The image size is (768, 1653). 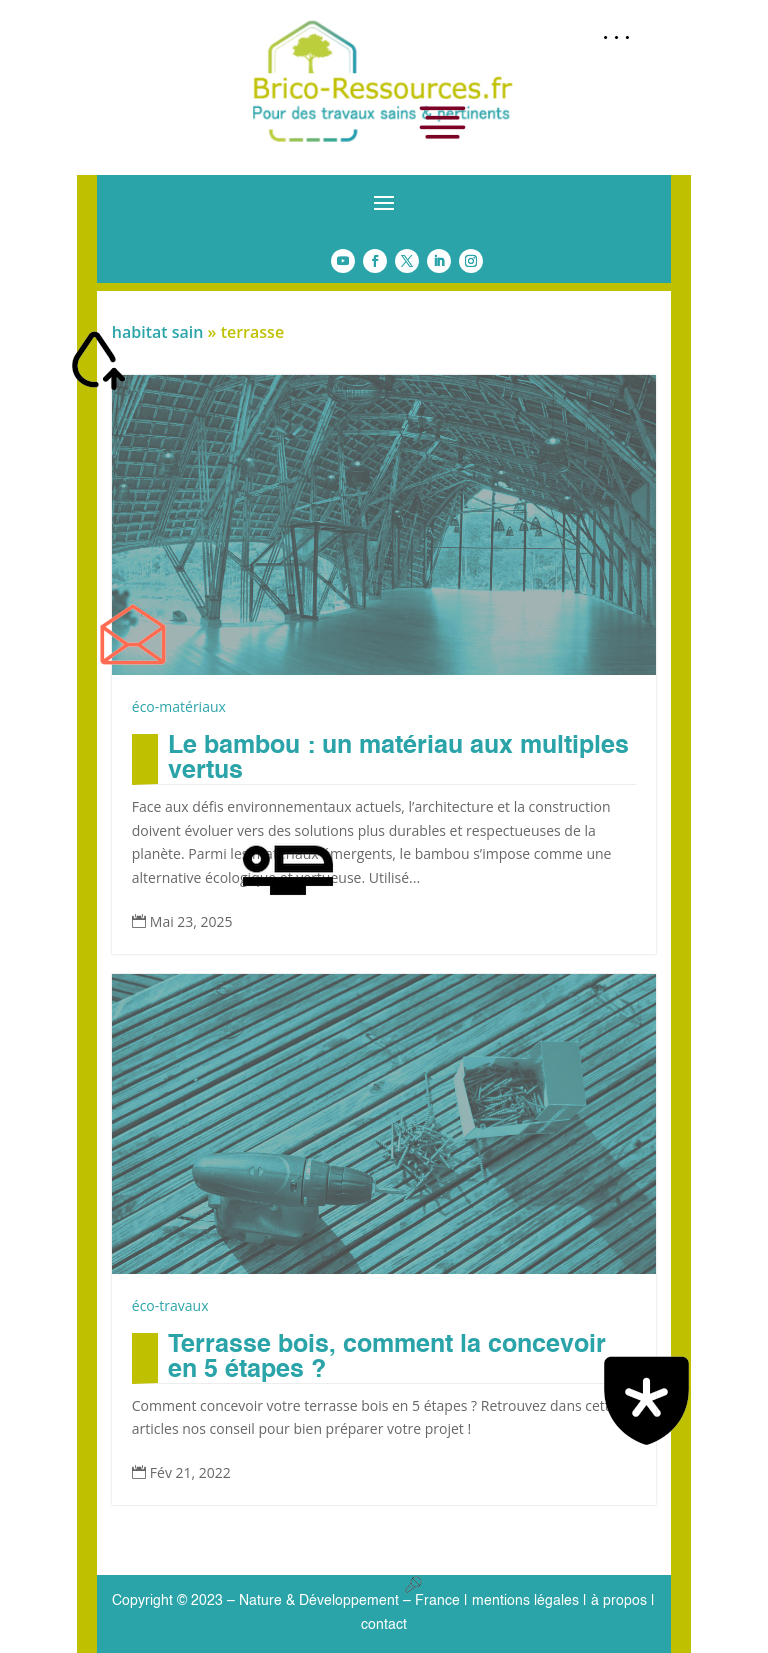 I want to click on center align text, so click(x=442, y=123).